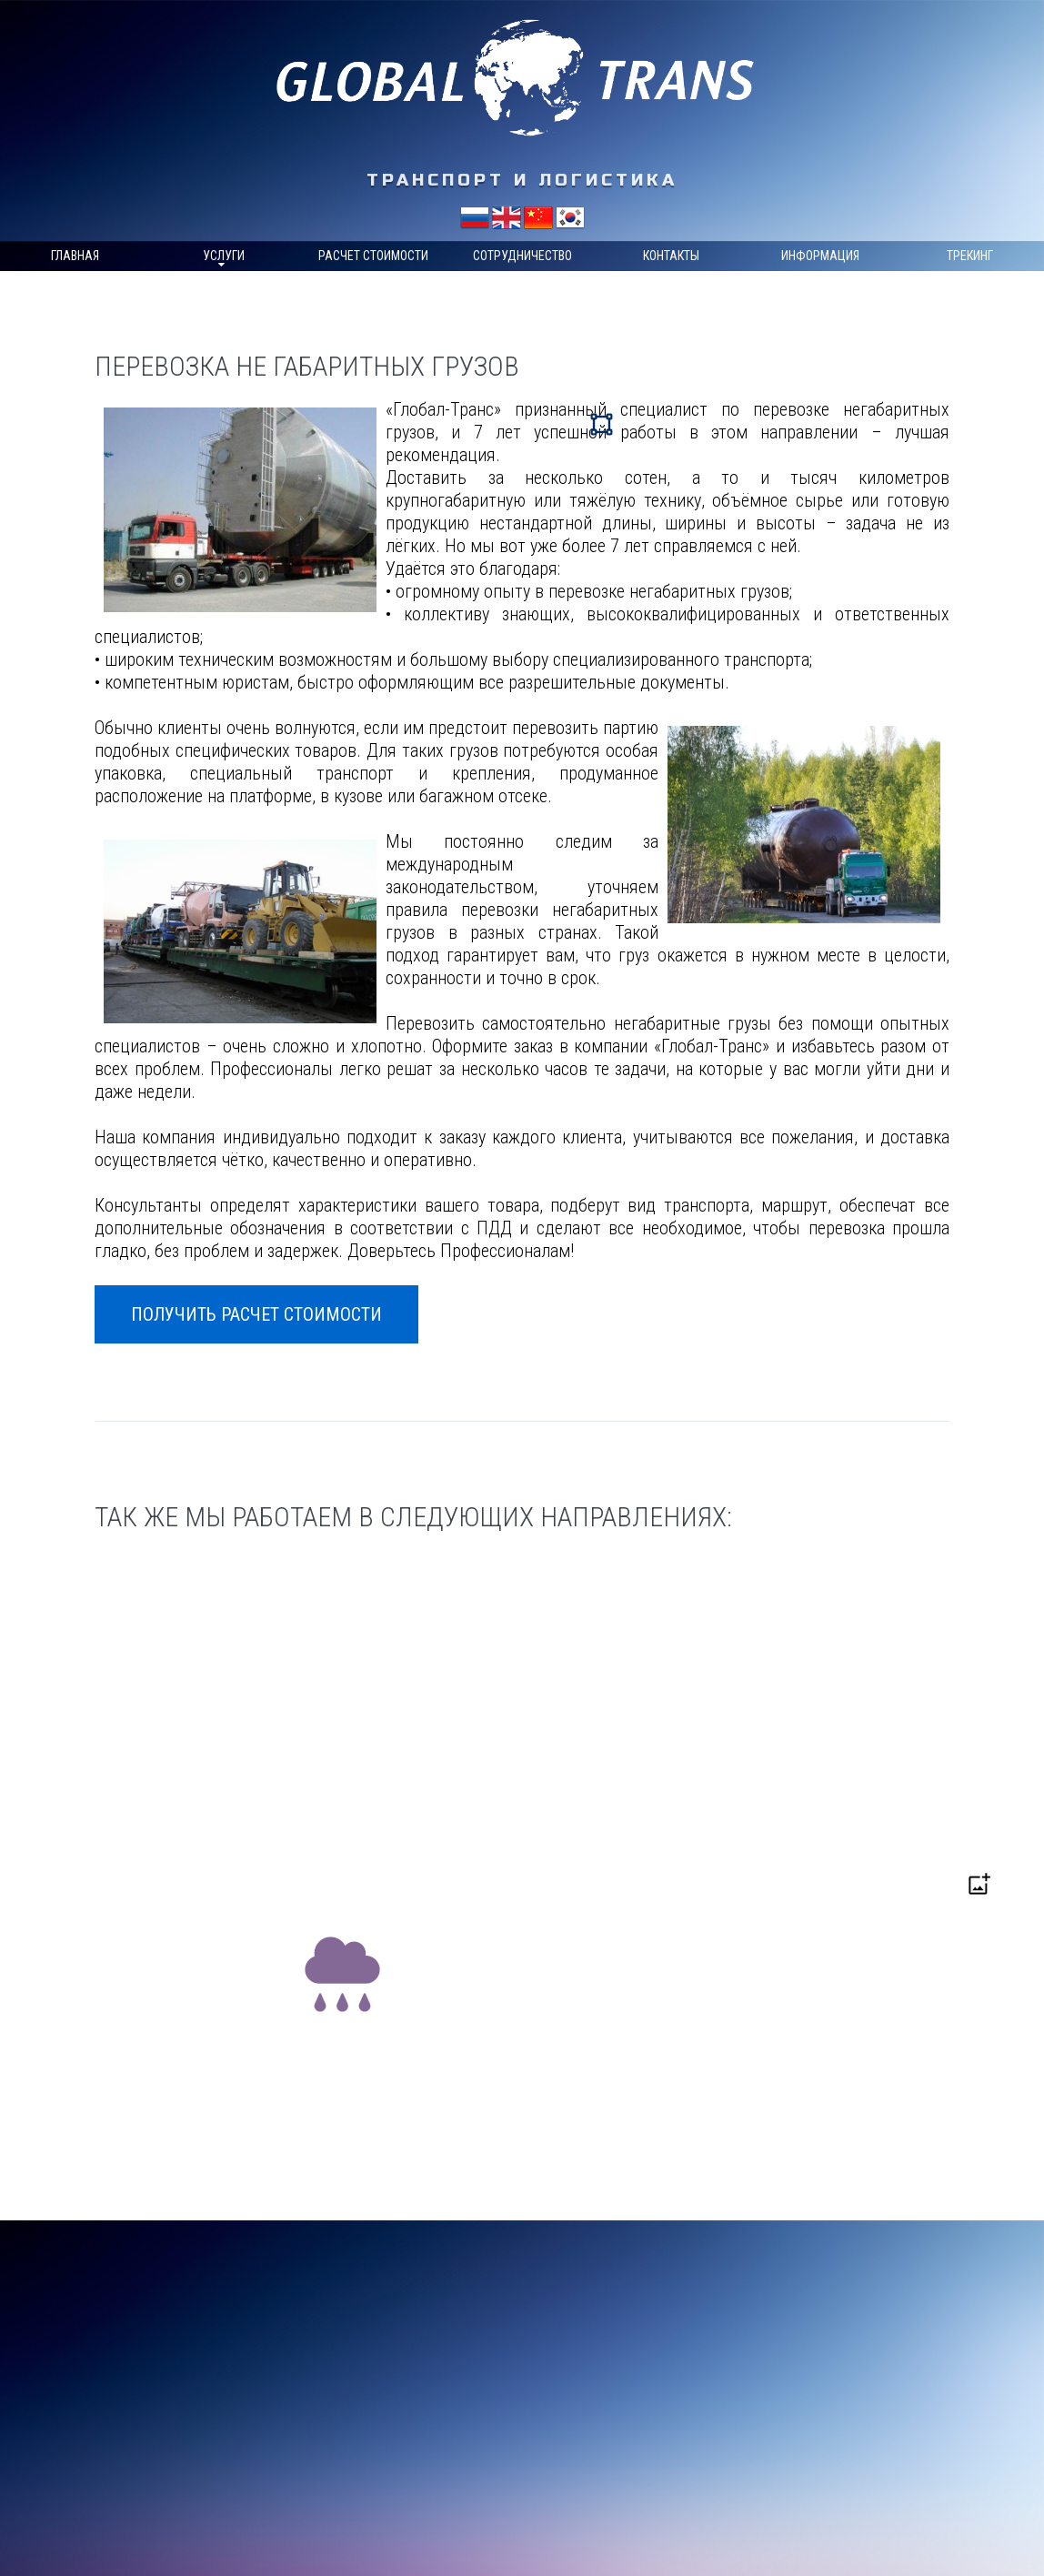 The image size is (1044, 2576). I want to click on access vector editing tools, so click(601, 424).